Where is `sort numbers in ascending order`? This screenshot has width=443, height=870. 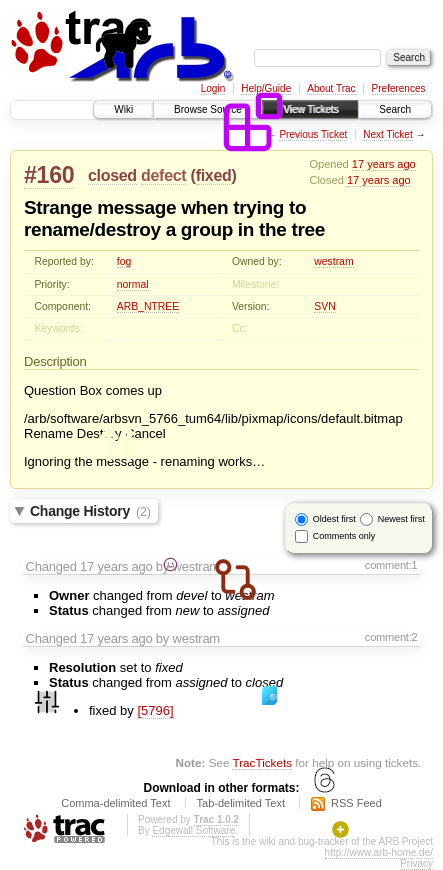 sort numbers in ascending order is located at coordinates (118, 444).